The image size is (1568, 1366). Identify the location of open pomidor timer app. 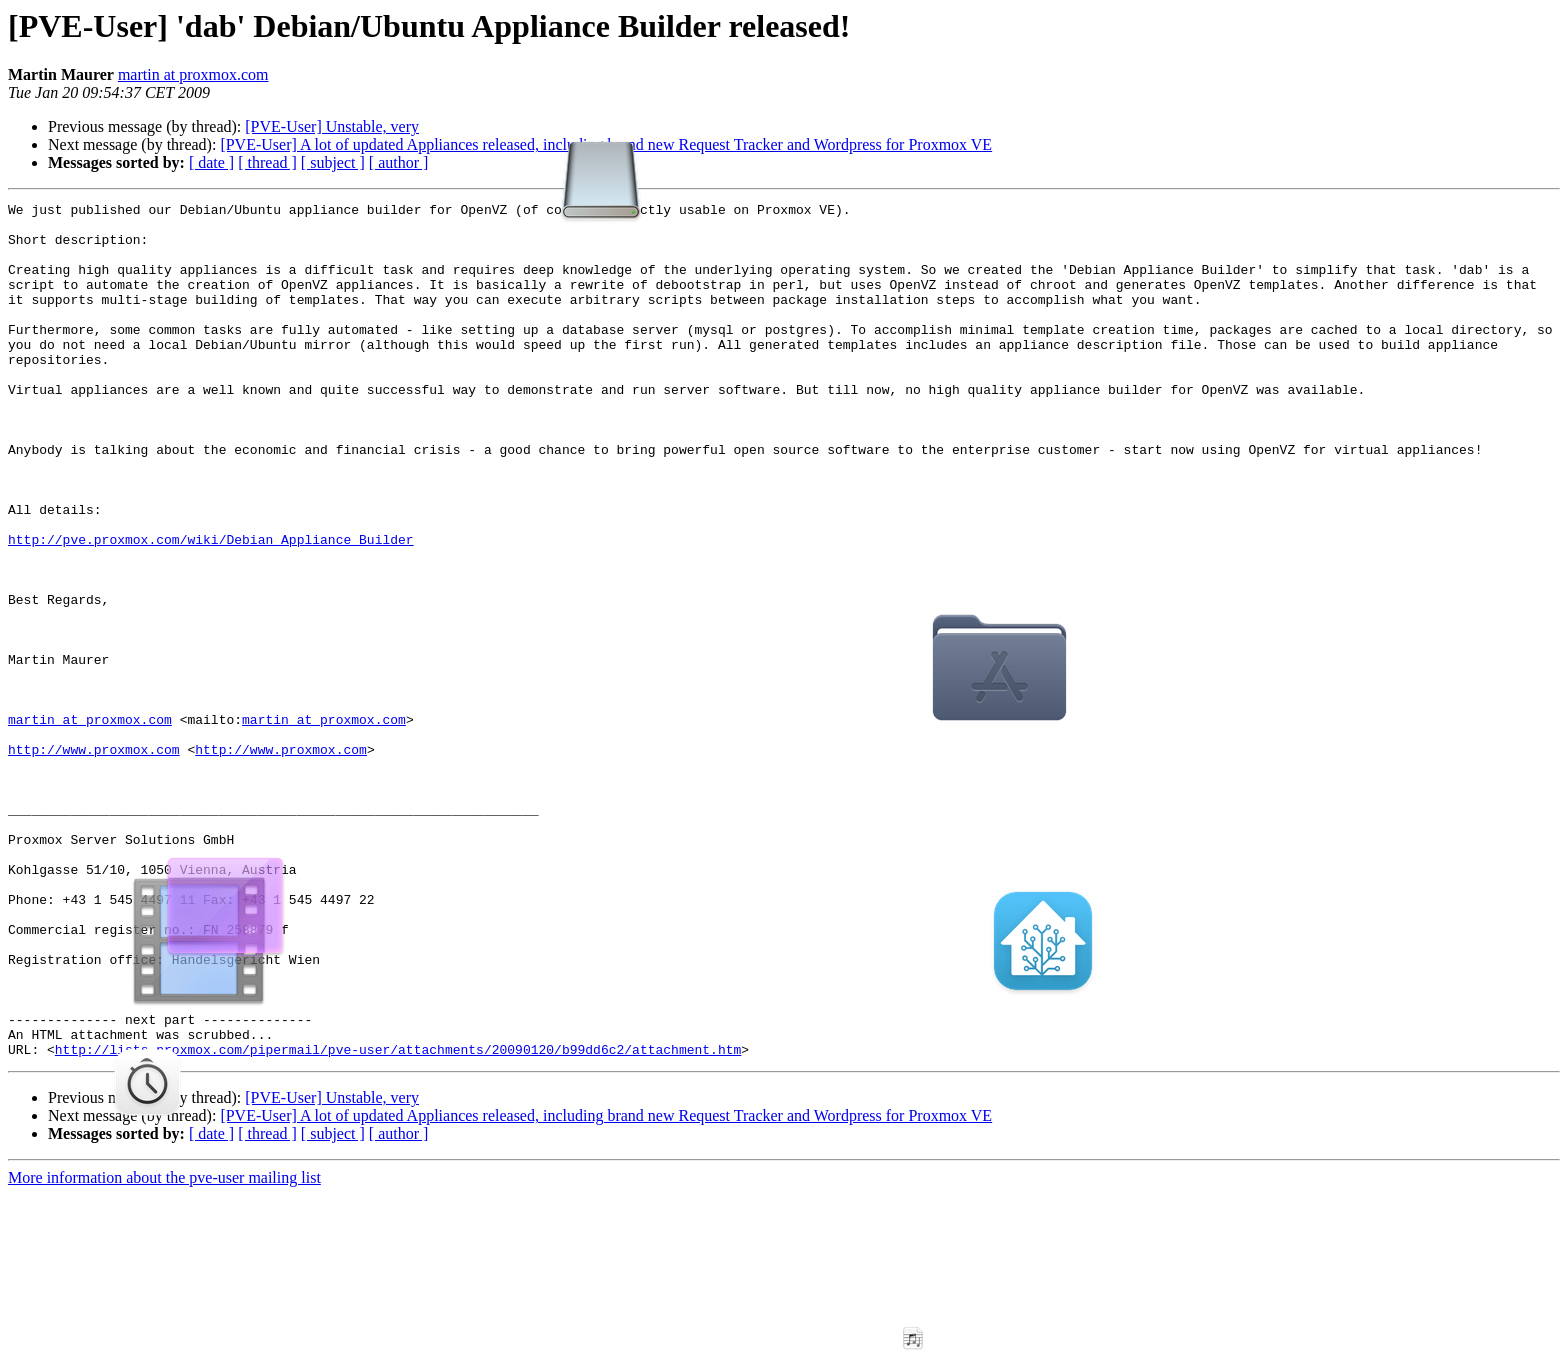
(147, 1082).